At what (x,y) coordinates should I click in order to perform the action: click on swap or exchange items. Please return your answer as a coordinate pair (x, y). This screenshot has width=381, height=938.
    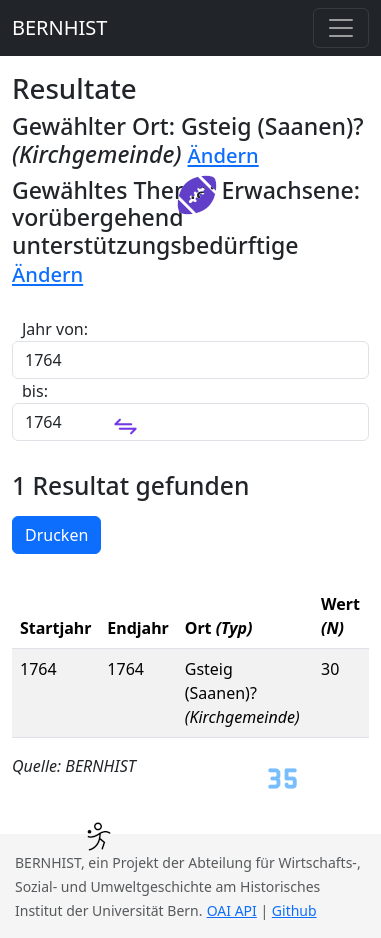
    Looking at the image, I should click on (125, 426).